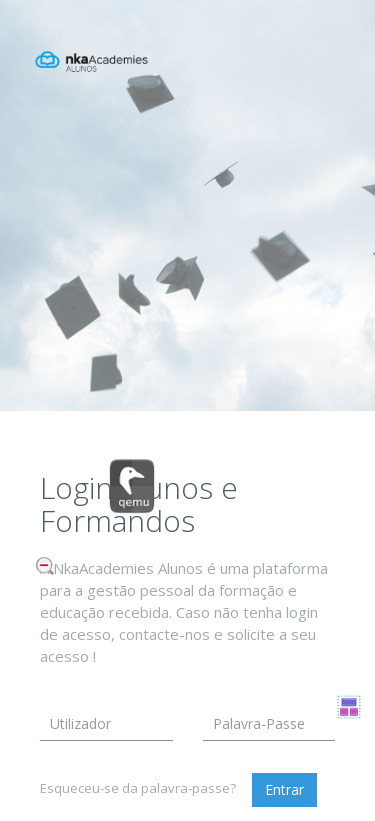  Describe the element at coordinates (45, 566) in the screenshot. I see `zoom out of the current view` at that location.